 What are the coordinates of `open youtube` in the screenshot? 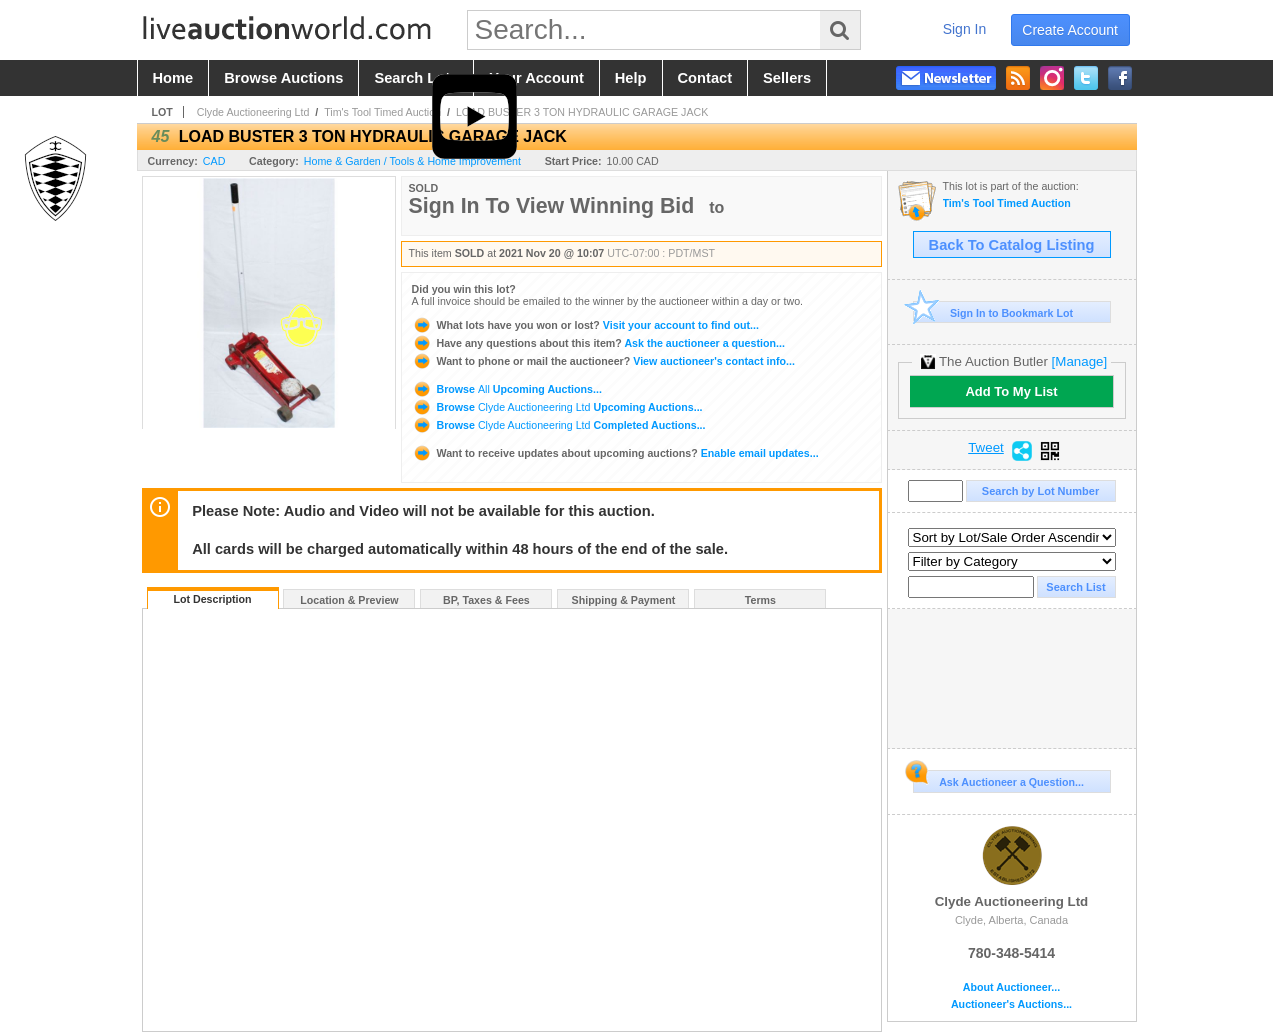 It's located at (474, 116).